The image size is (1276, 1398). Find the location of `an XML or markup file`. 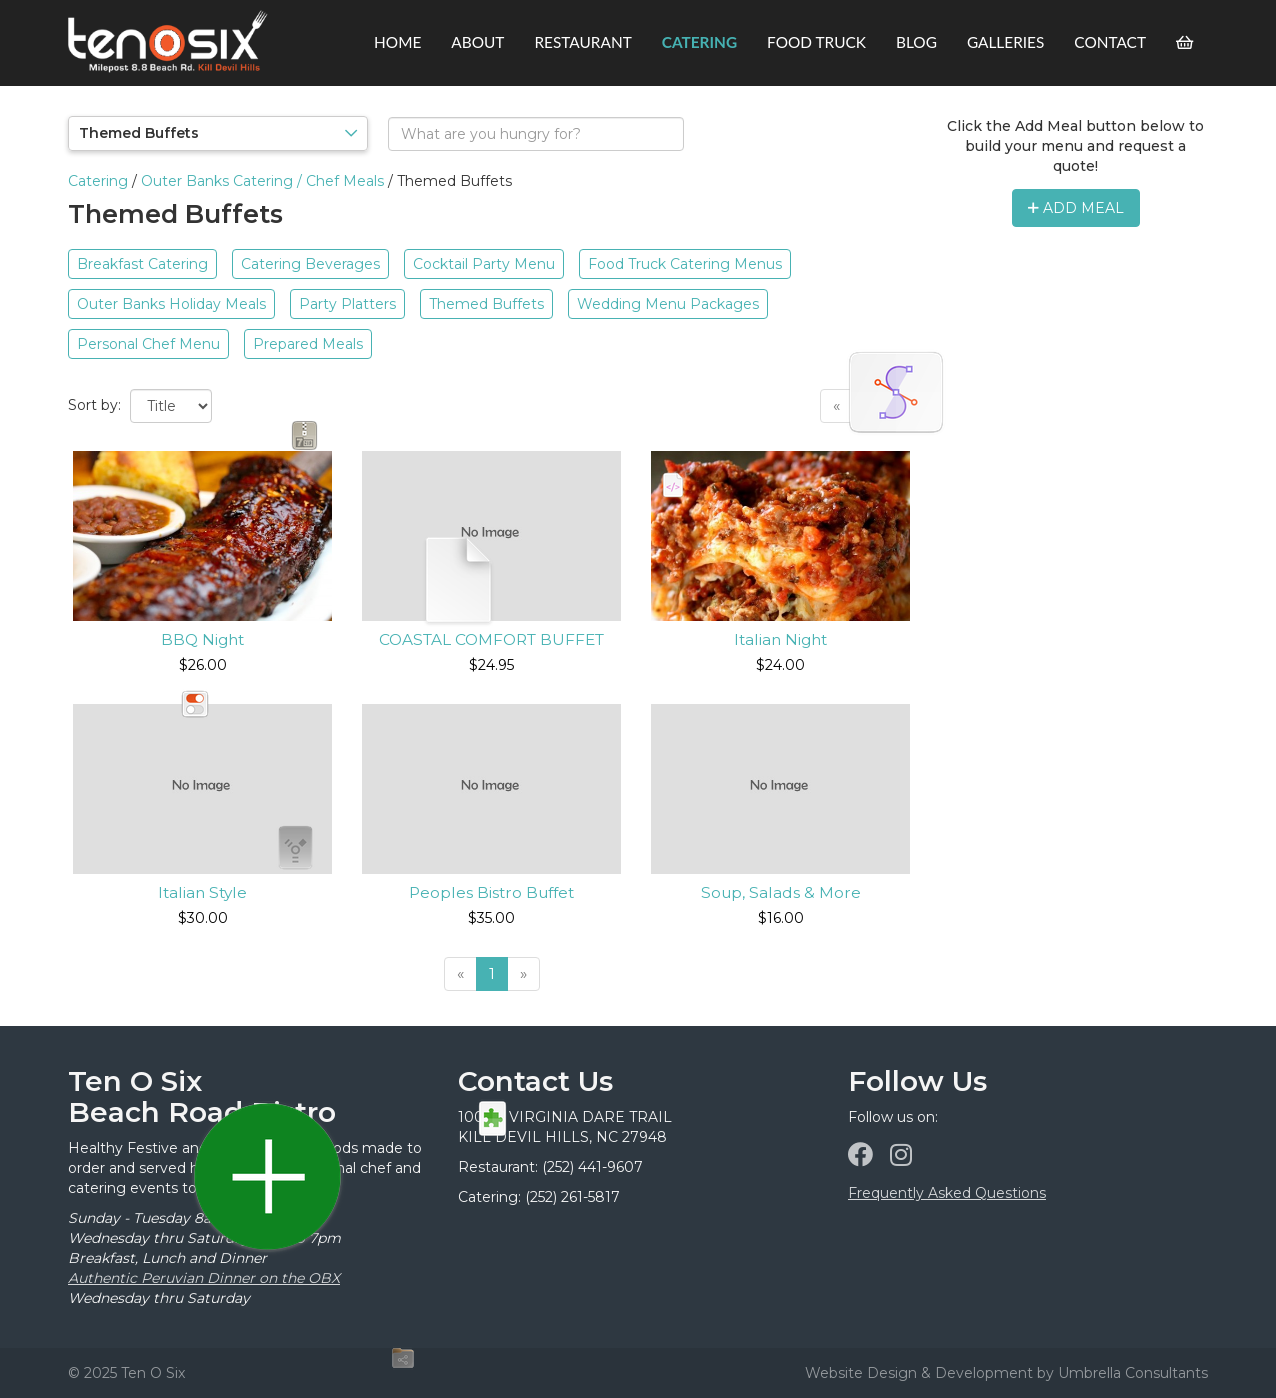

an XML or markup file is located at coordinates (673, 485).